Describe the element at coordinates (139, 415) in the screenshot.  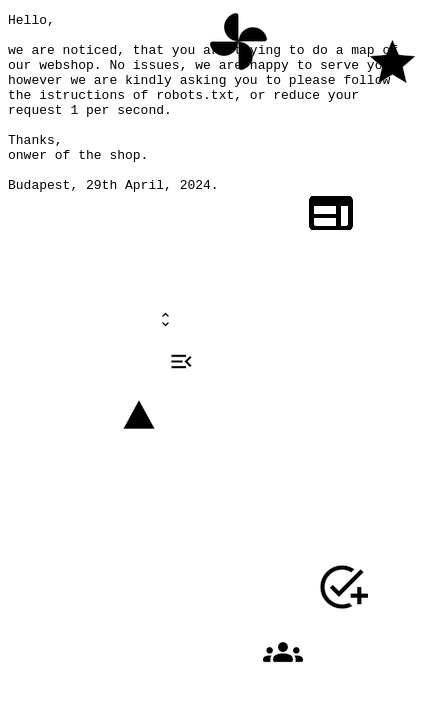
I see `indicates a warning or alert status` at that location.